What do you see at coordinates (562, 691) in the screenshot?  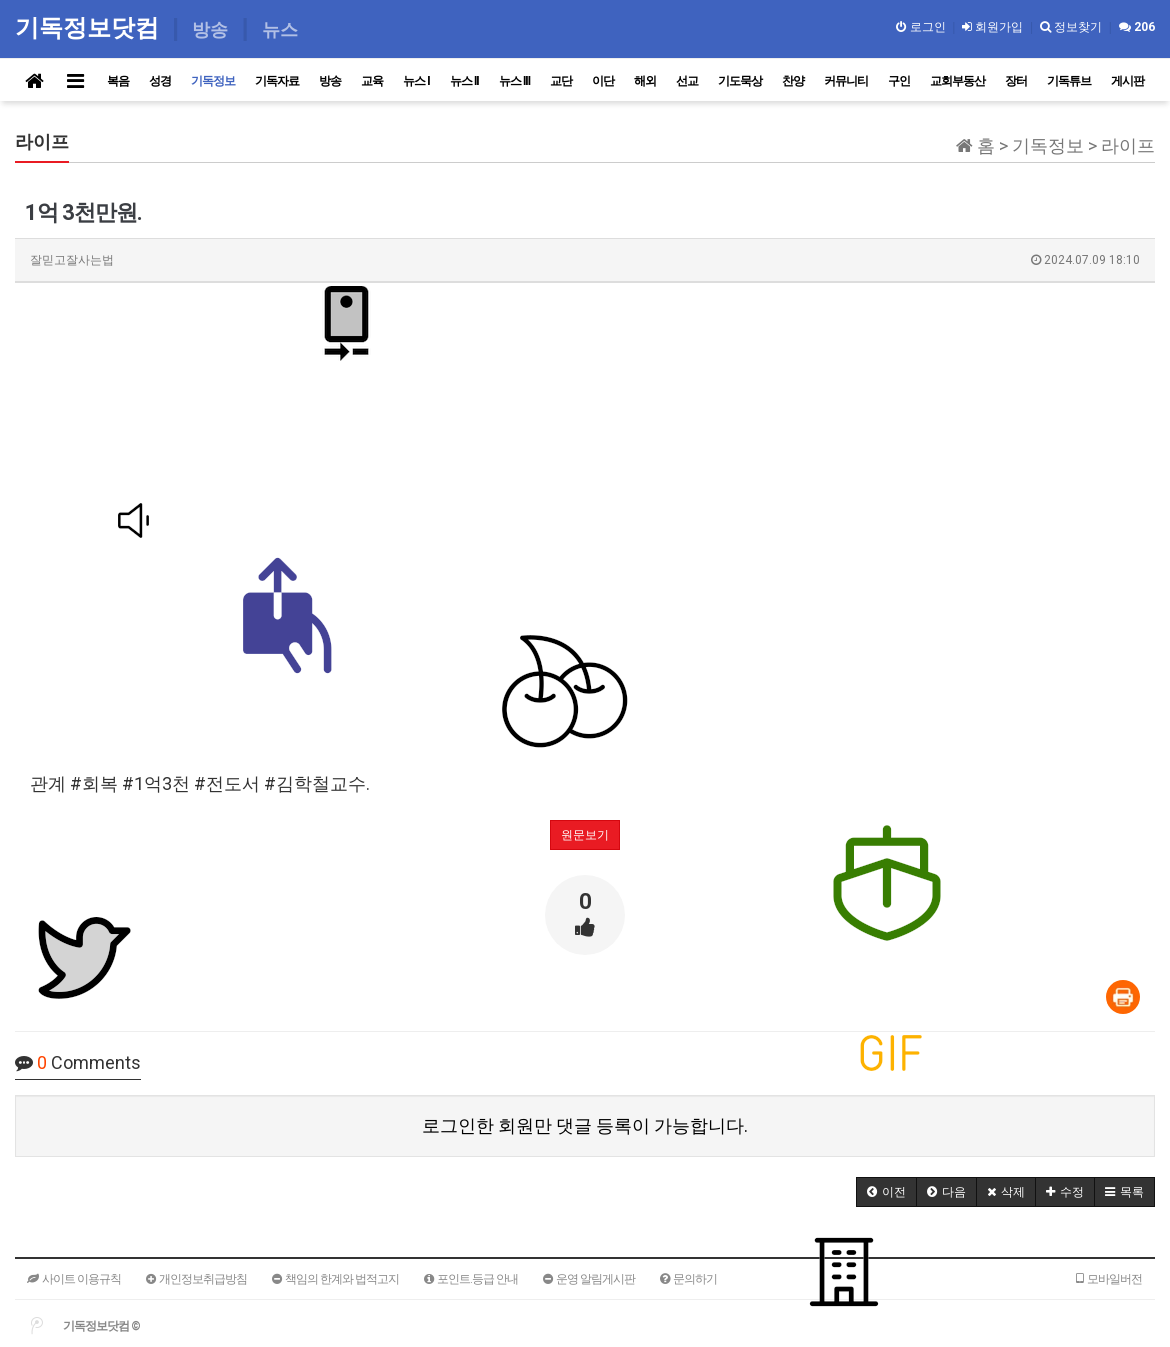 I see `indicates fruit or produce category` at bounding box center [562, 691].